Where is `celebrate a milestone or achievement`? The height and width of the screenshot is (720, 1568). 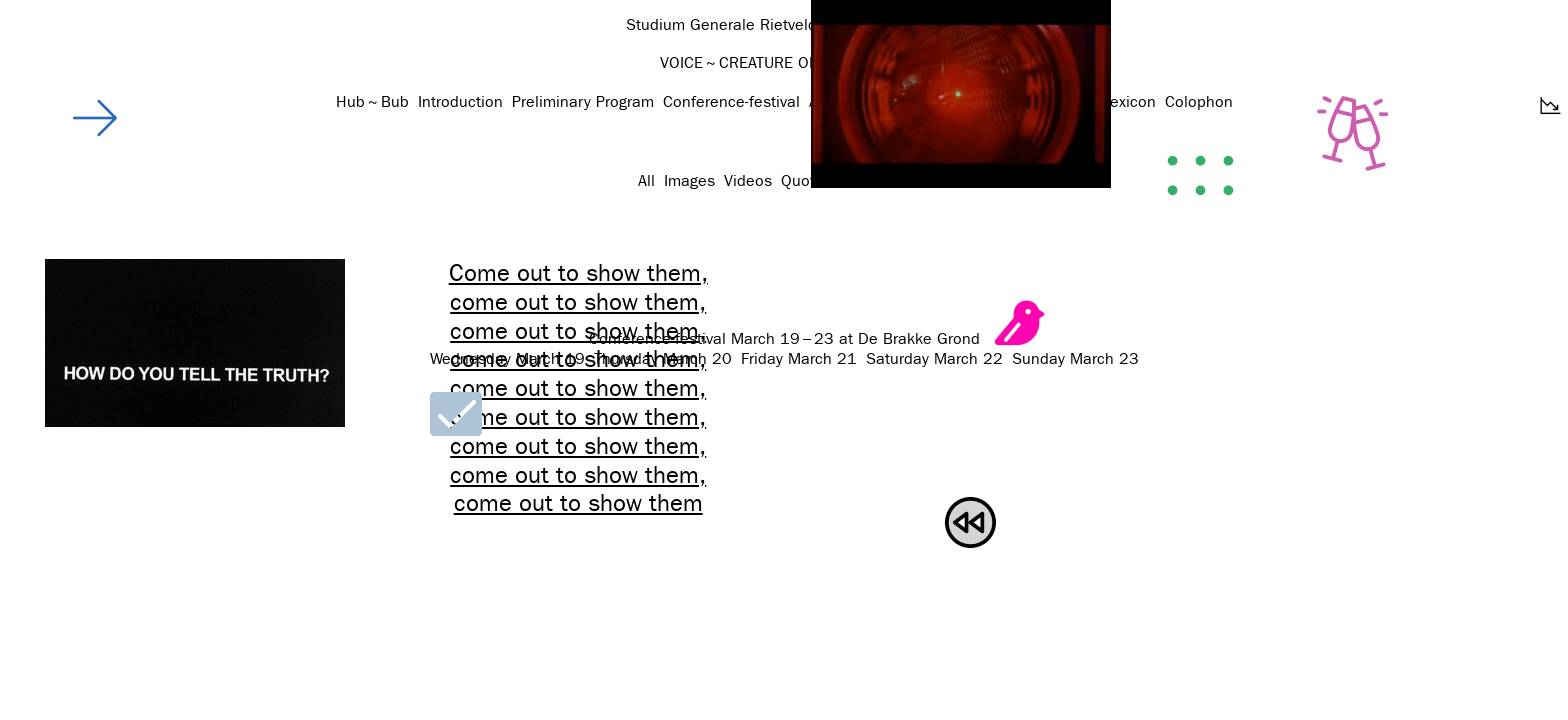 celebrate a milestone or achievement is located at coordinates (1354, 133).